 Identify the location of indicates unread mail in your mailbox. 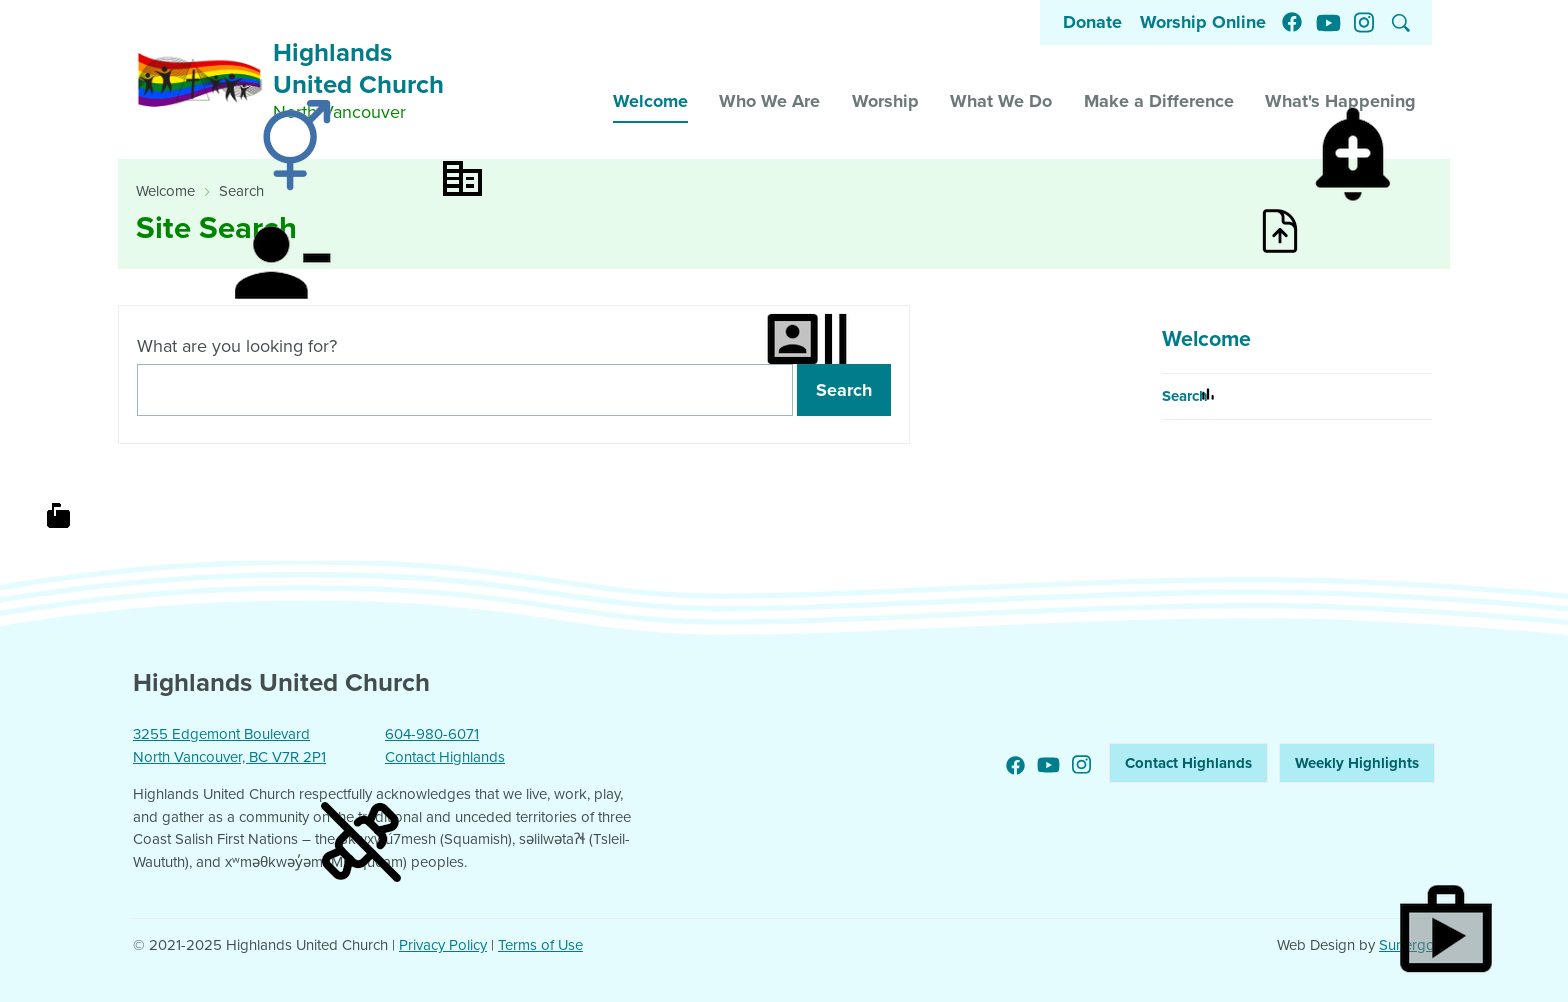
(58, 516).